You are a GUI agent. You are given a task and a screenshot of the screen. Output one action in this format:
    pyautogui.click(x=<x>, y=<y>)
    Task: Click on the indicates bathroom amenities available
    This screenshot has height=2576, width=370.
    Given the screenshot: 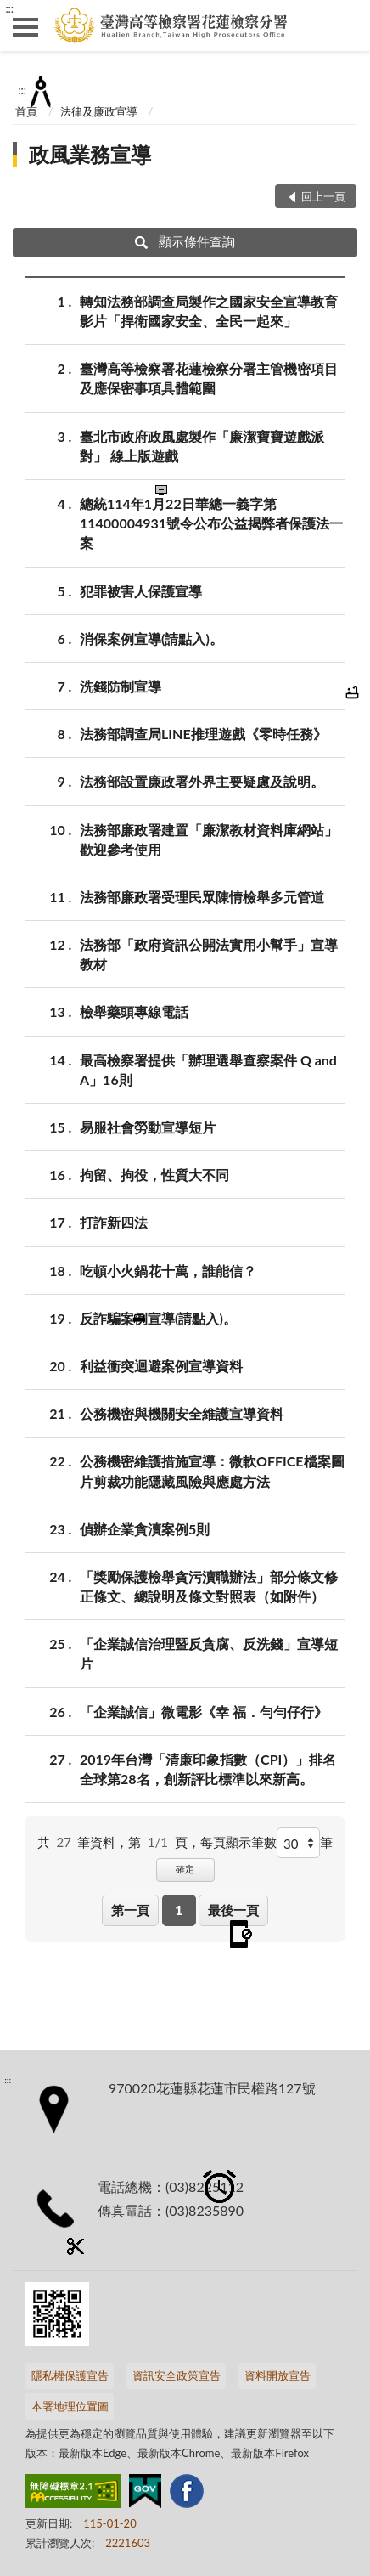 What is the action you would take?
    pyautogui.click(x=352, y=692)
    